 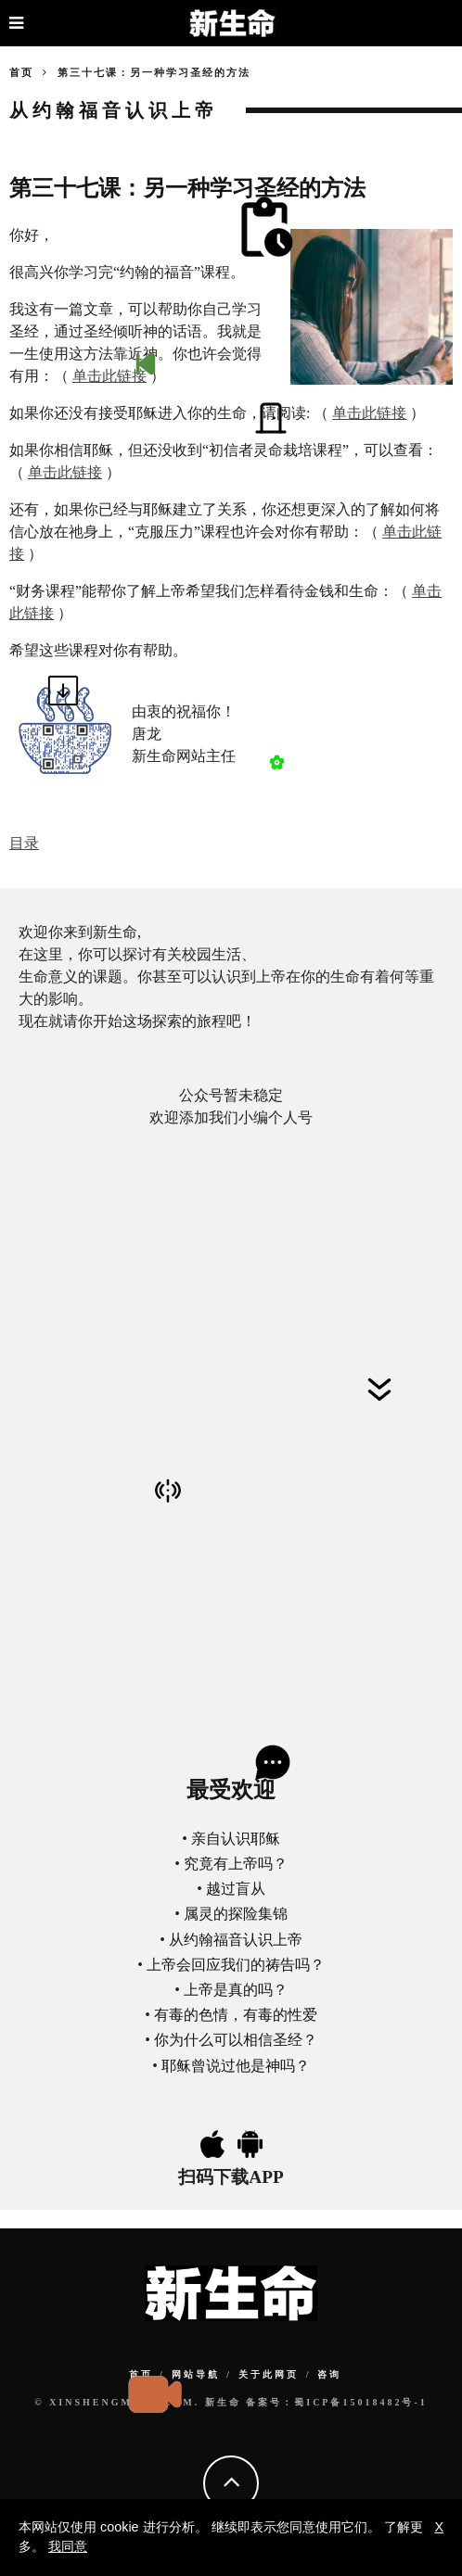 What do you see at coordinates (63, 691) in the screenshot?
I see `download file or content` at bounding box center [63, 691].